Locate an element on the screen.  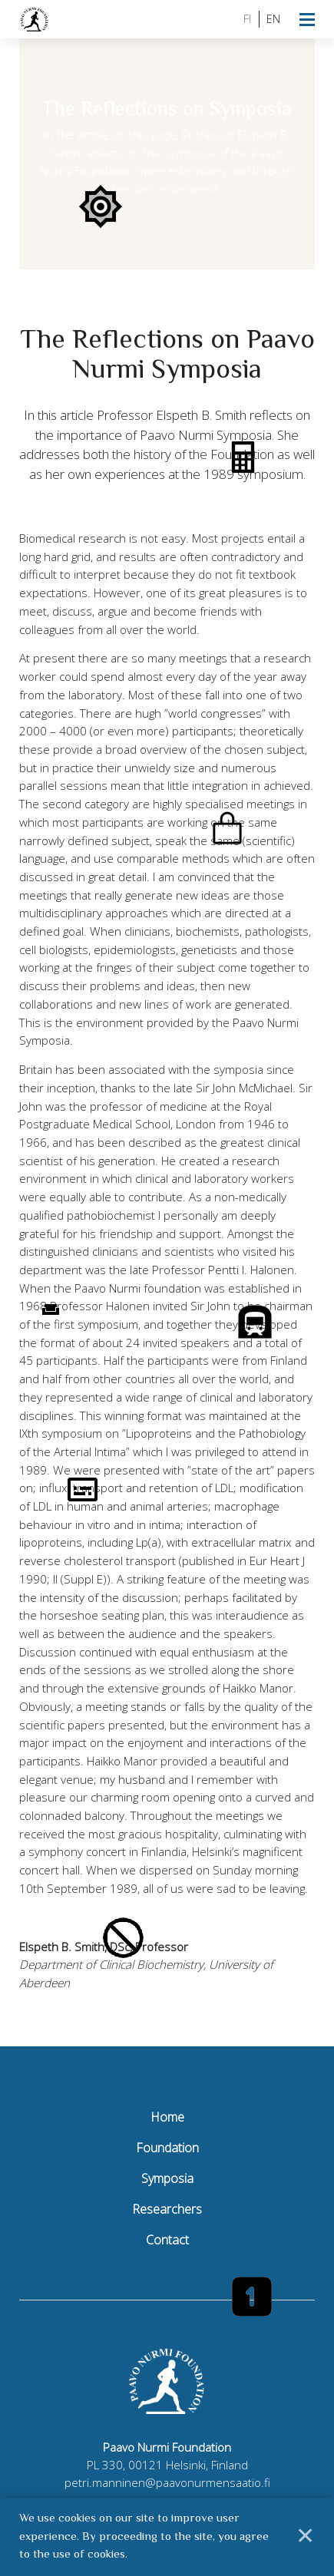
view subway or metro transit options is located at coordinates (255, 1322).